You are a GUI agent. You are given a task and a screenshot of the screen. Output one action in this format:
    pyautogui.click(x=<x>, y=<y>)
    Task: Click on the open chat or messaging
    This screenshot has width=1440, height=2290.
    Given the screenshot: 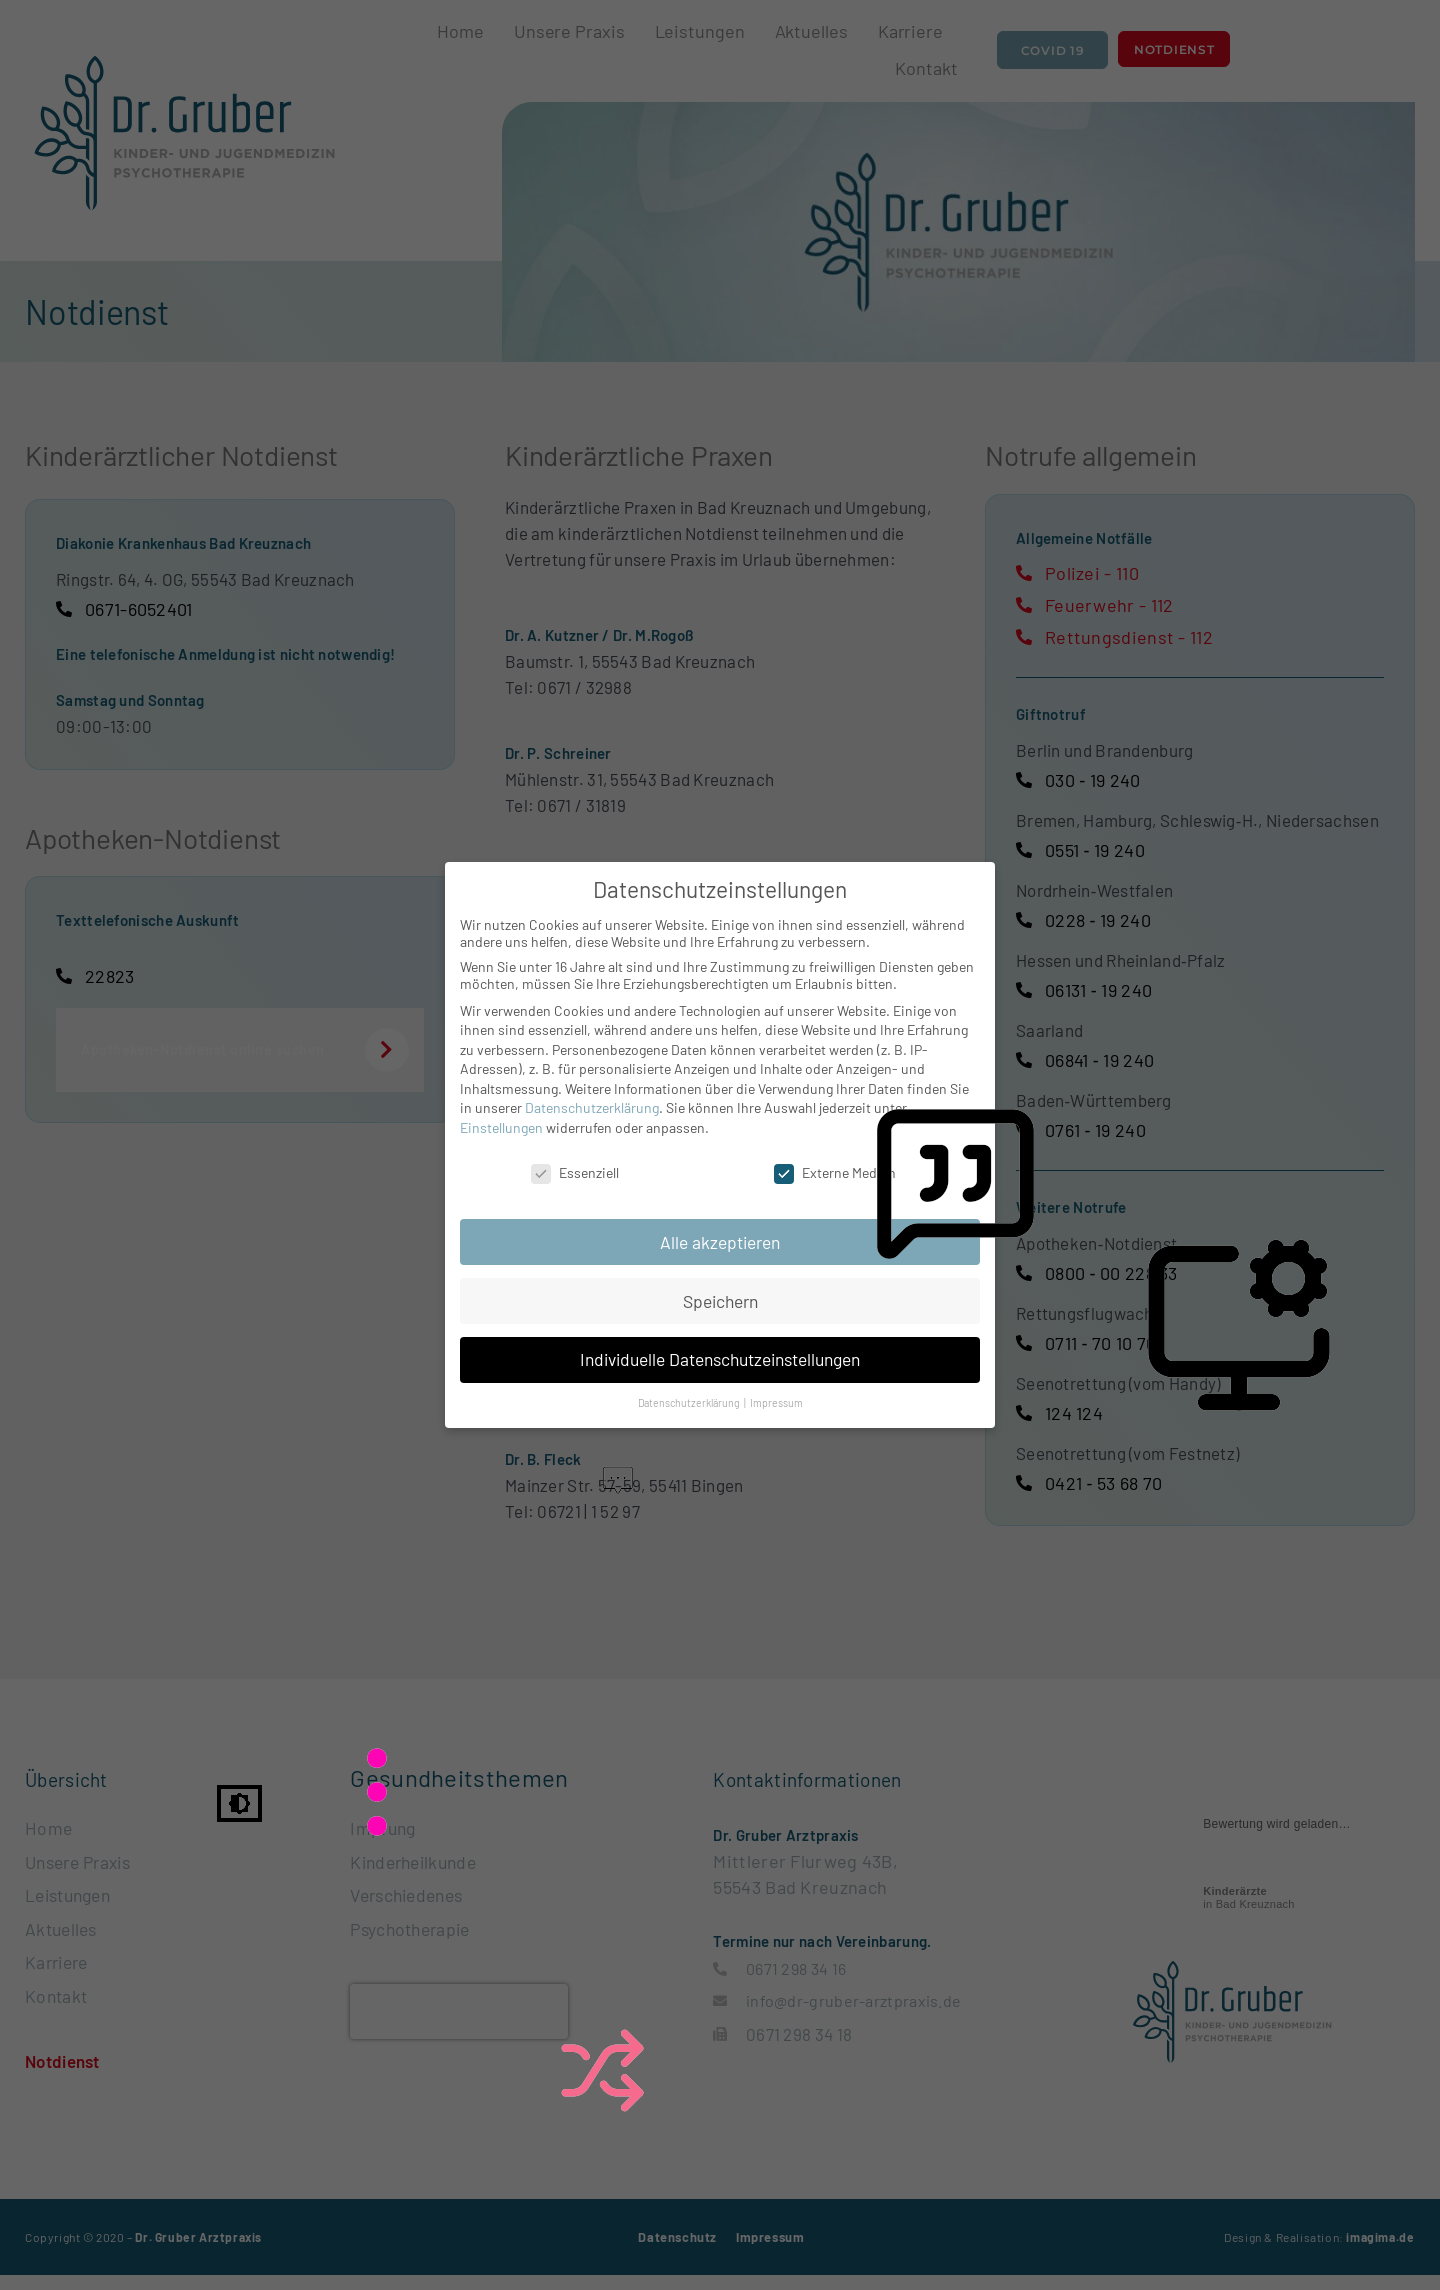 What is the action you would take?
    pyautogui.click(x=618, y=1479)
    